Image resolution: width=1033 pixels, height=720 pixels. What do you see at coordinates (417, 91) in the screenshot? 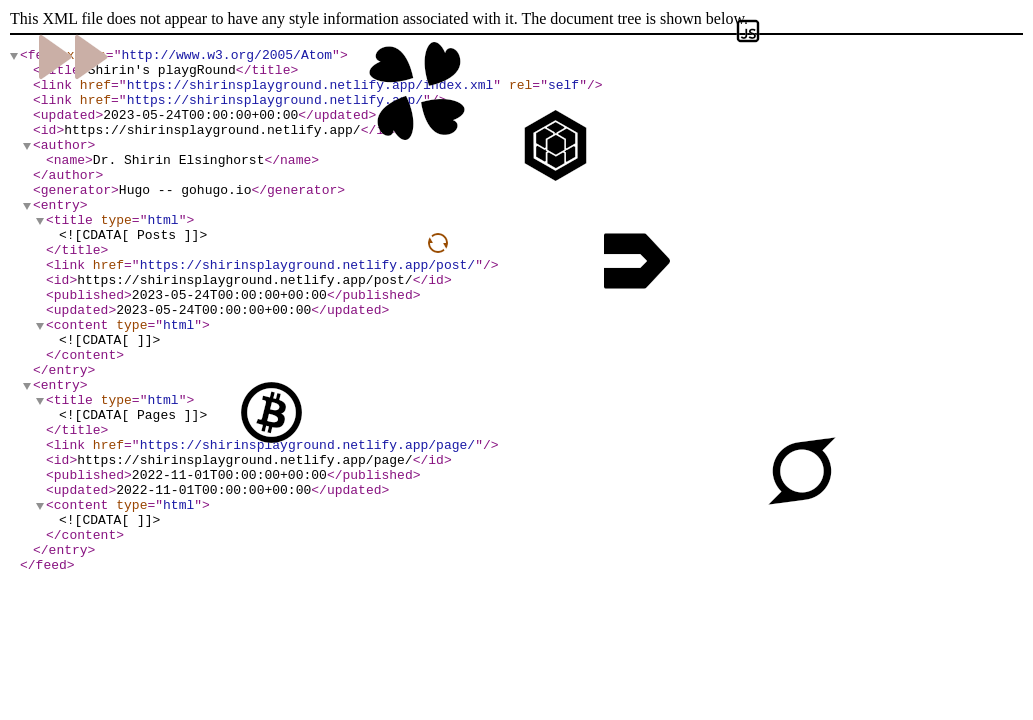
I see `4chan logo` at bounding box center [417, 91].